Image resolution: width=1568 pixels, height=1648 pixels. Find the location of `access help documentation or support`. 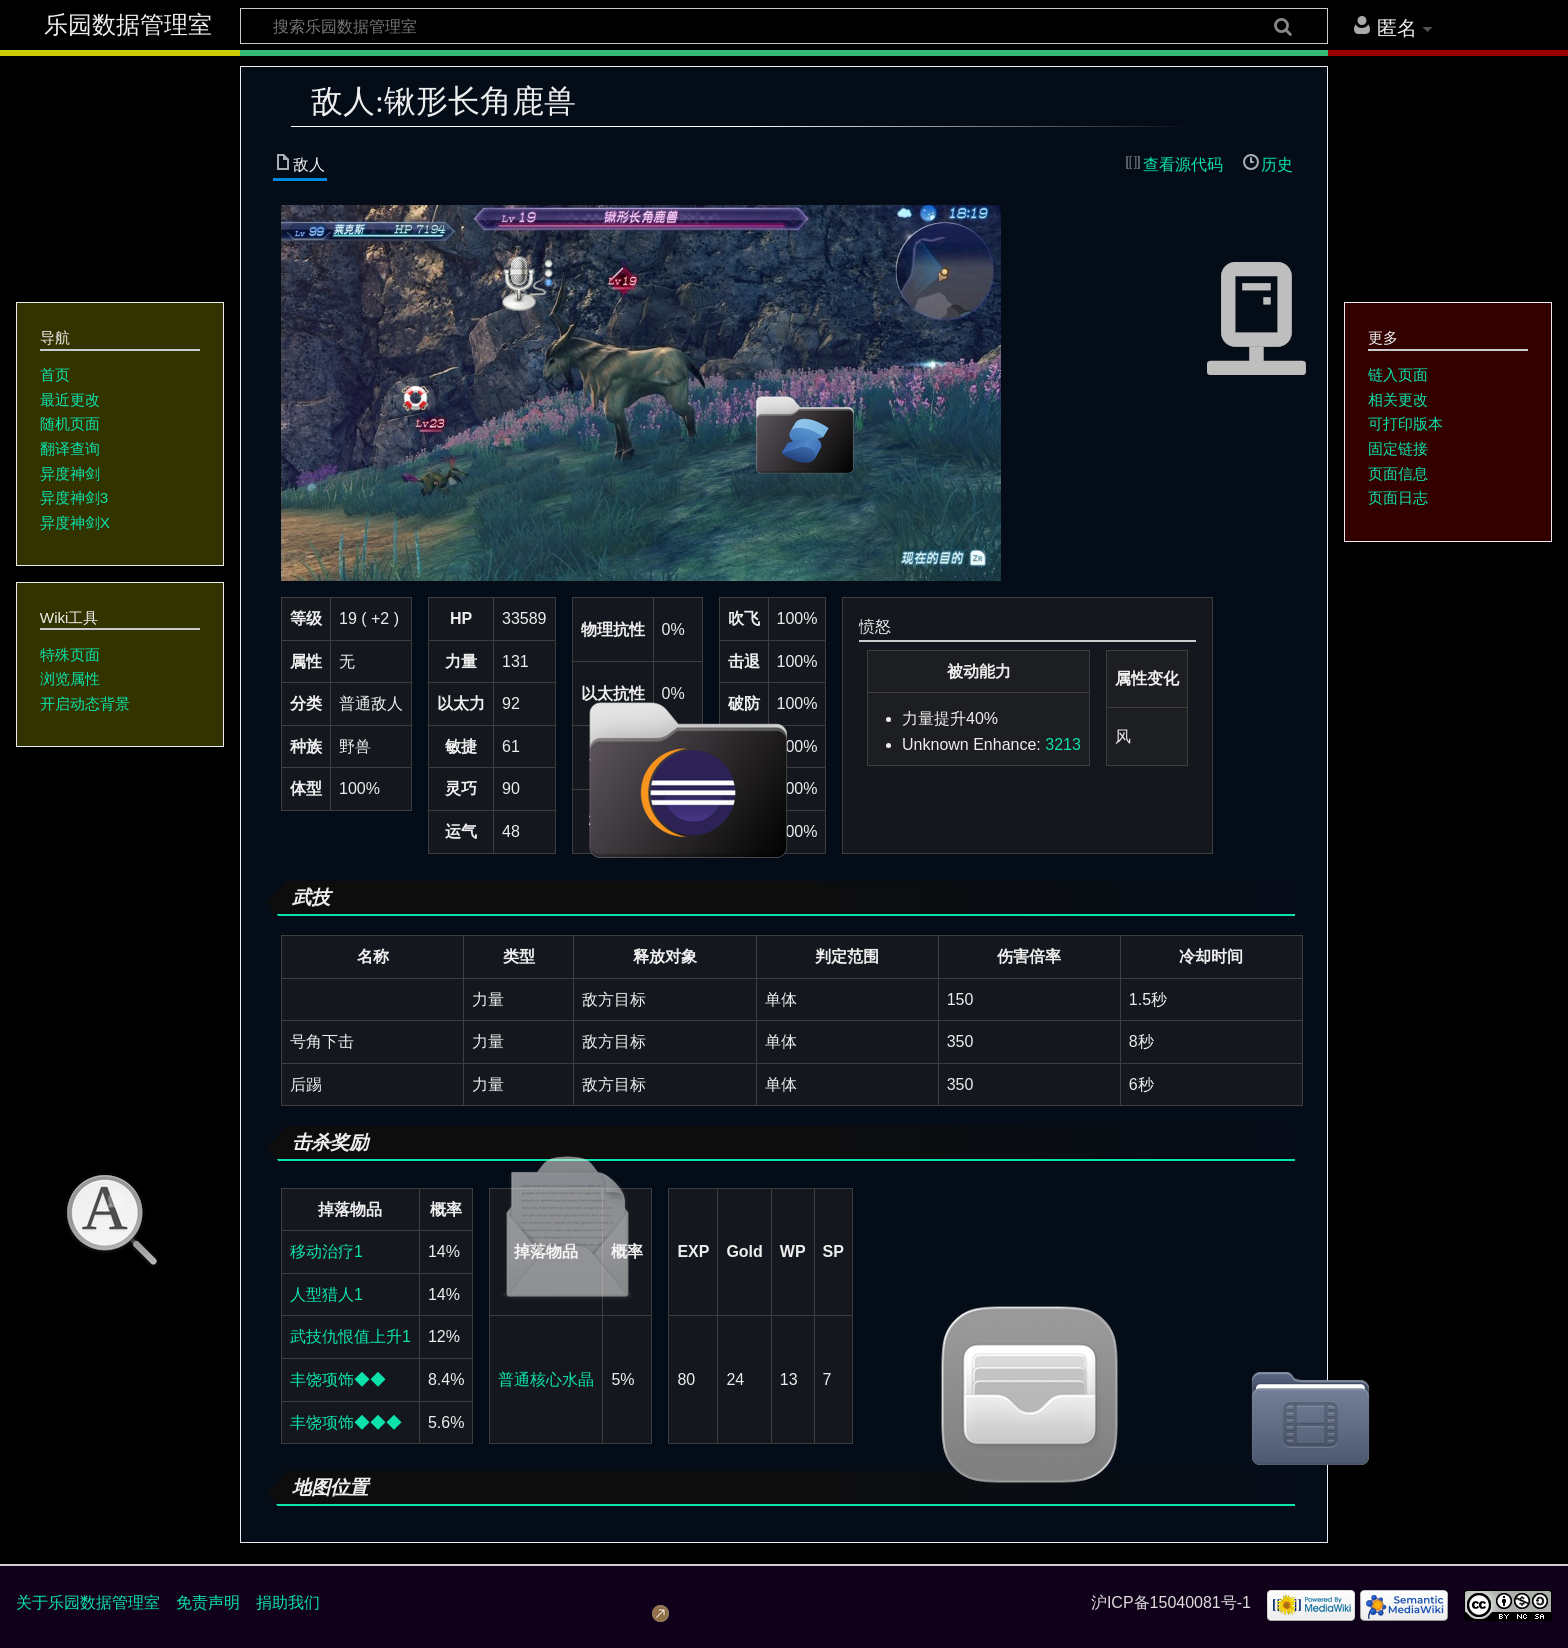

access help documentation or support is located at coordinates (415, 398).